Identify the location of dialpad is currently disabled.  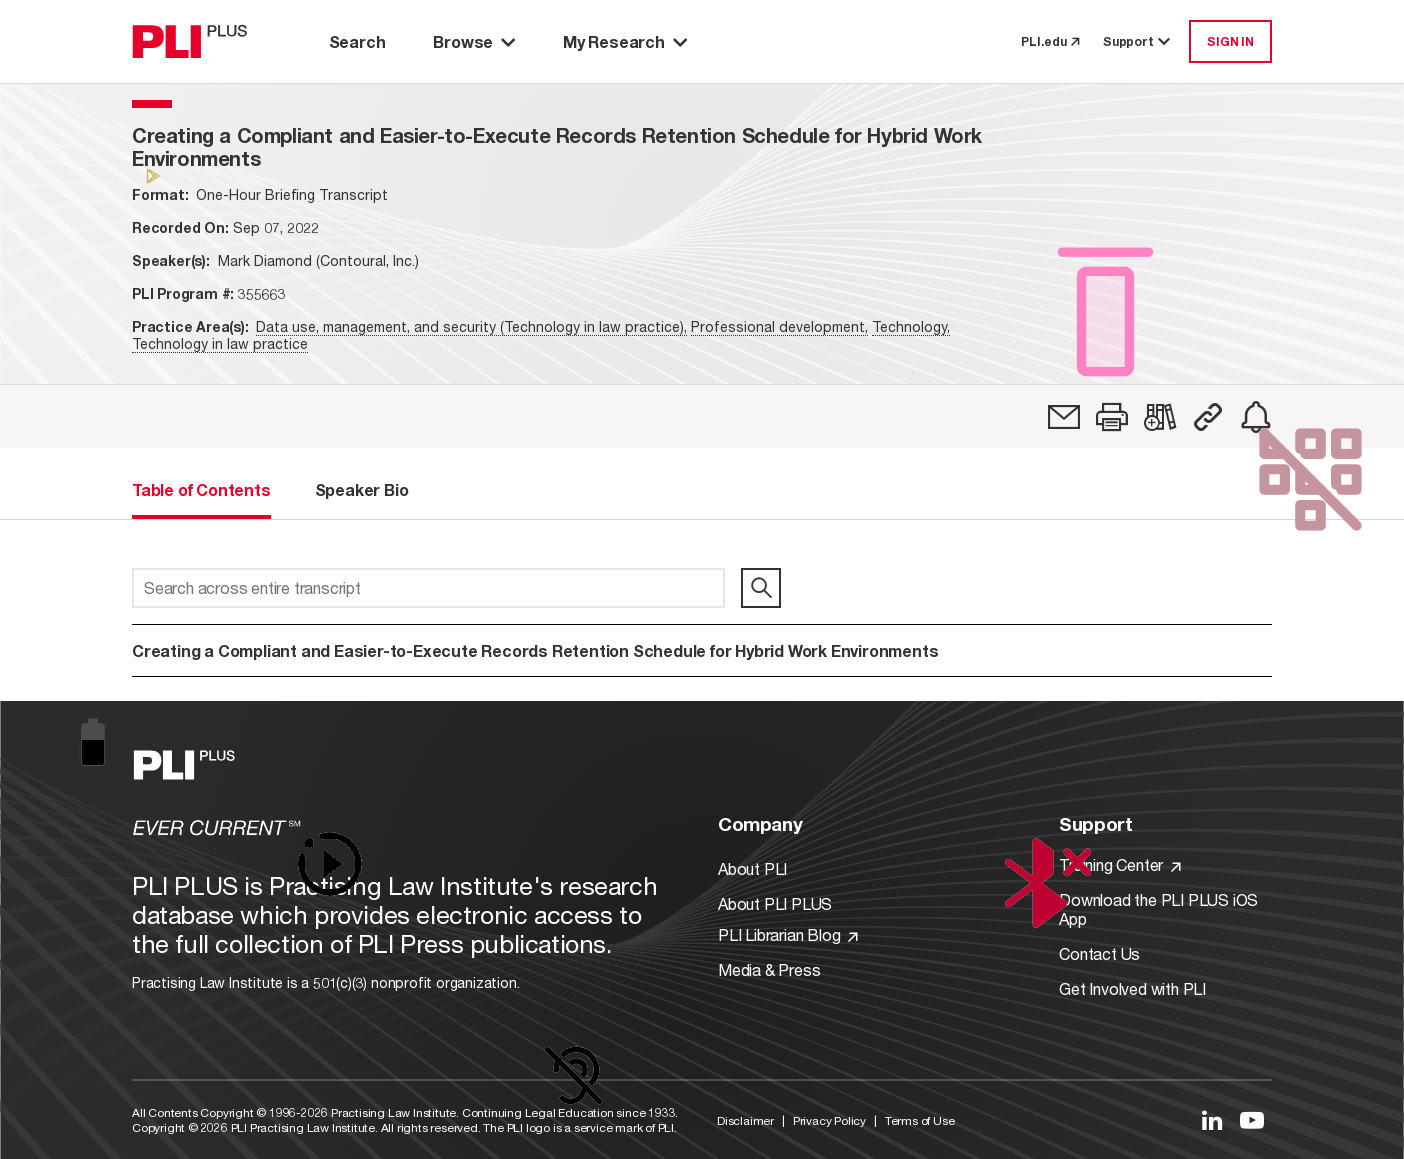
(1310, 479).